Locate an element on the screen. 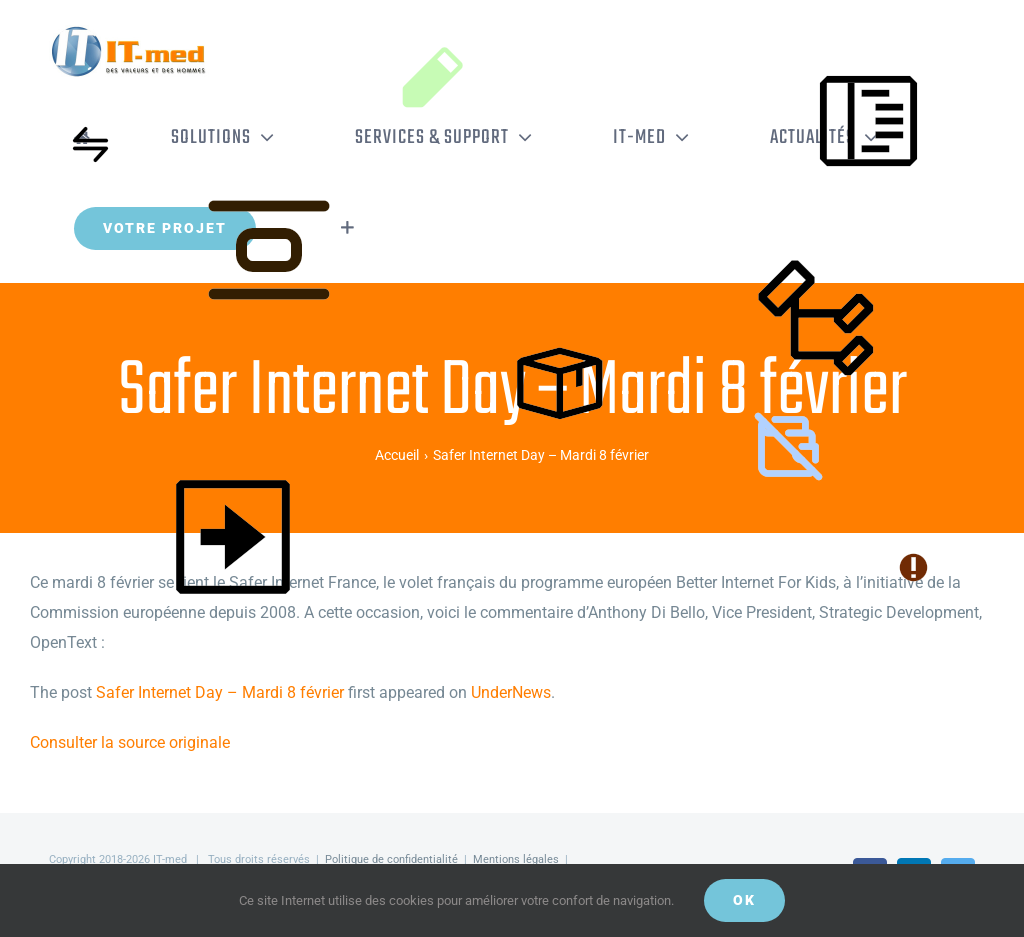 This screenshot has width=1024, height=937. indicates an unsupported or invalid breakpoint in the debugger is located at coordinates (913, 567).